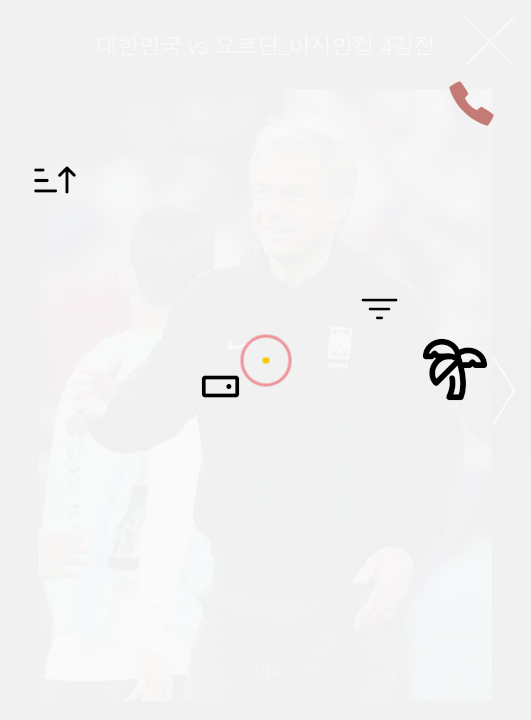  I want to click on browse tropical or beach vacation destinations, so click(455, 368).